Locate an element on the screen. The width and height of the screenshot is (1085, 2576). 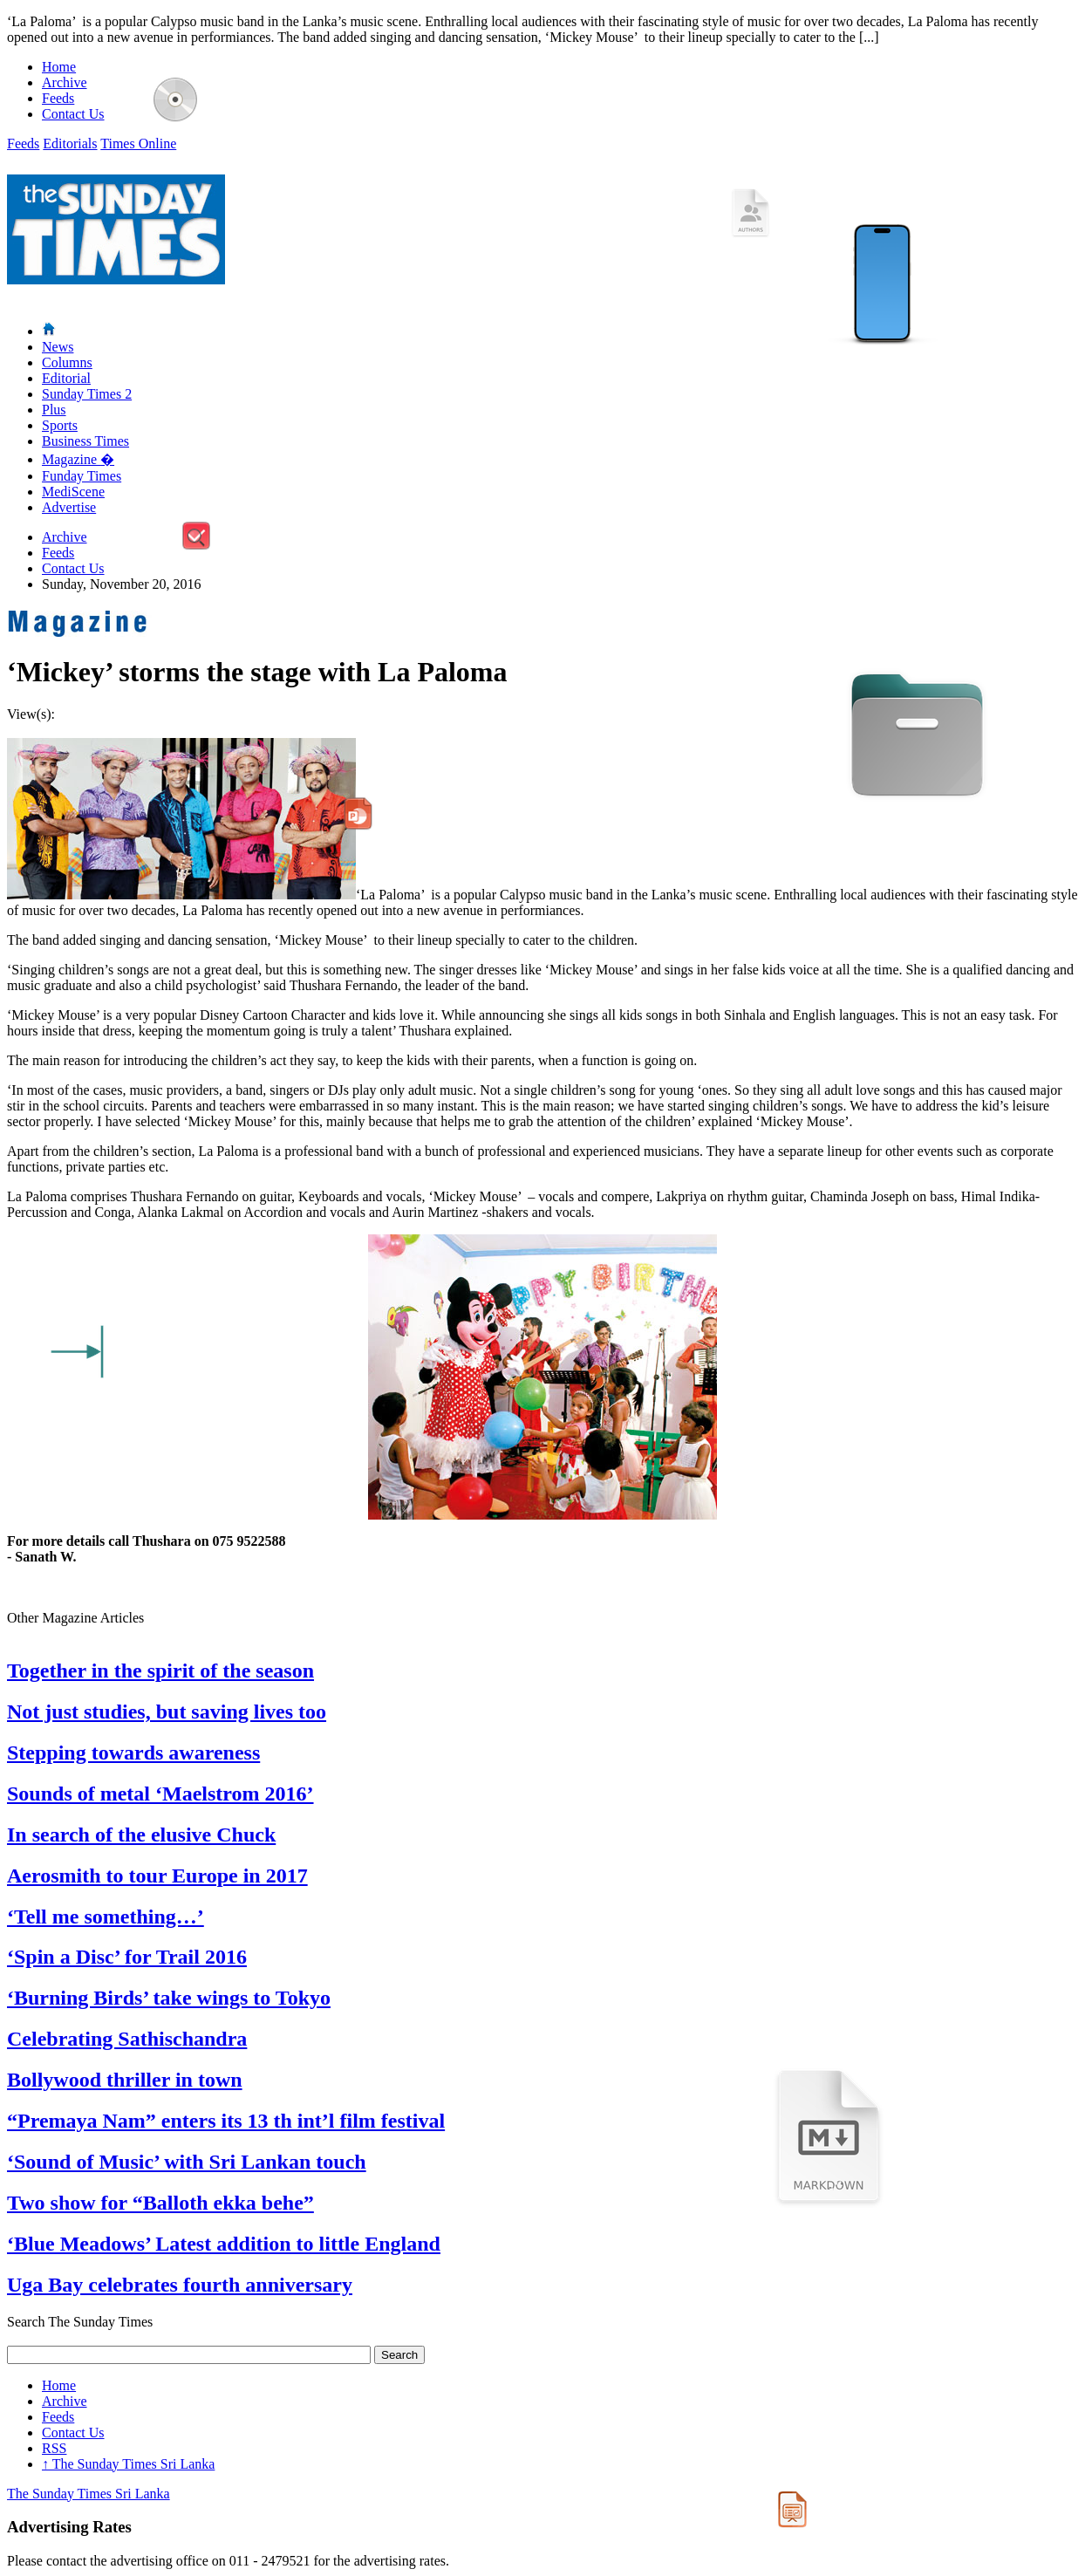
a Microsoft PowerPoint file is located at coordinates (358, 813).